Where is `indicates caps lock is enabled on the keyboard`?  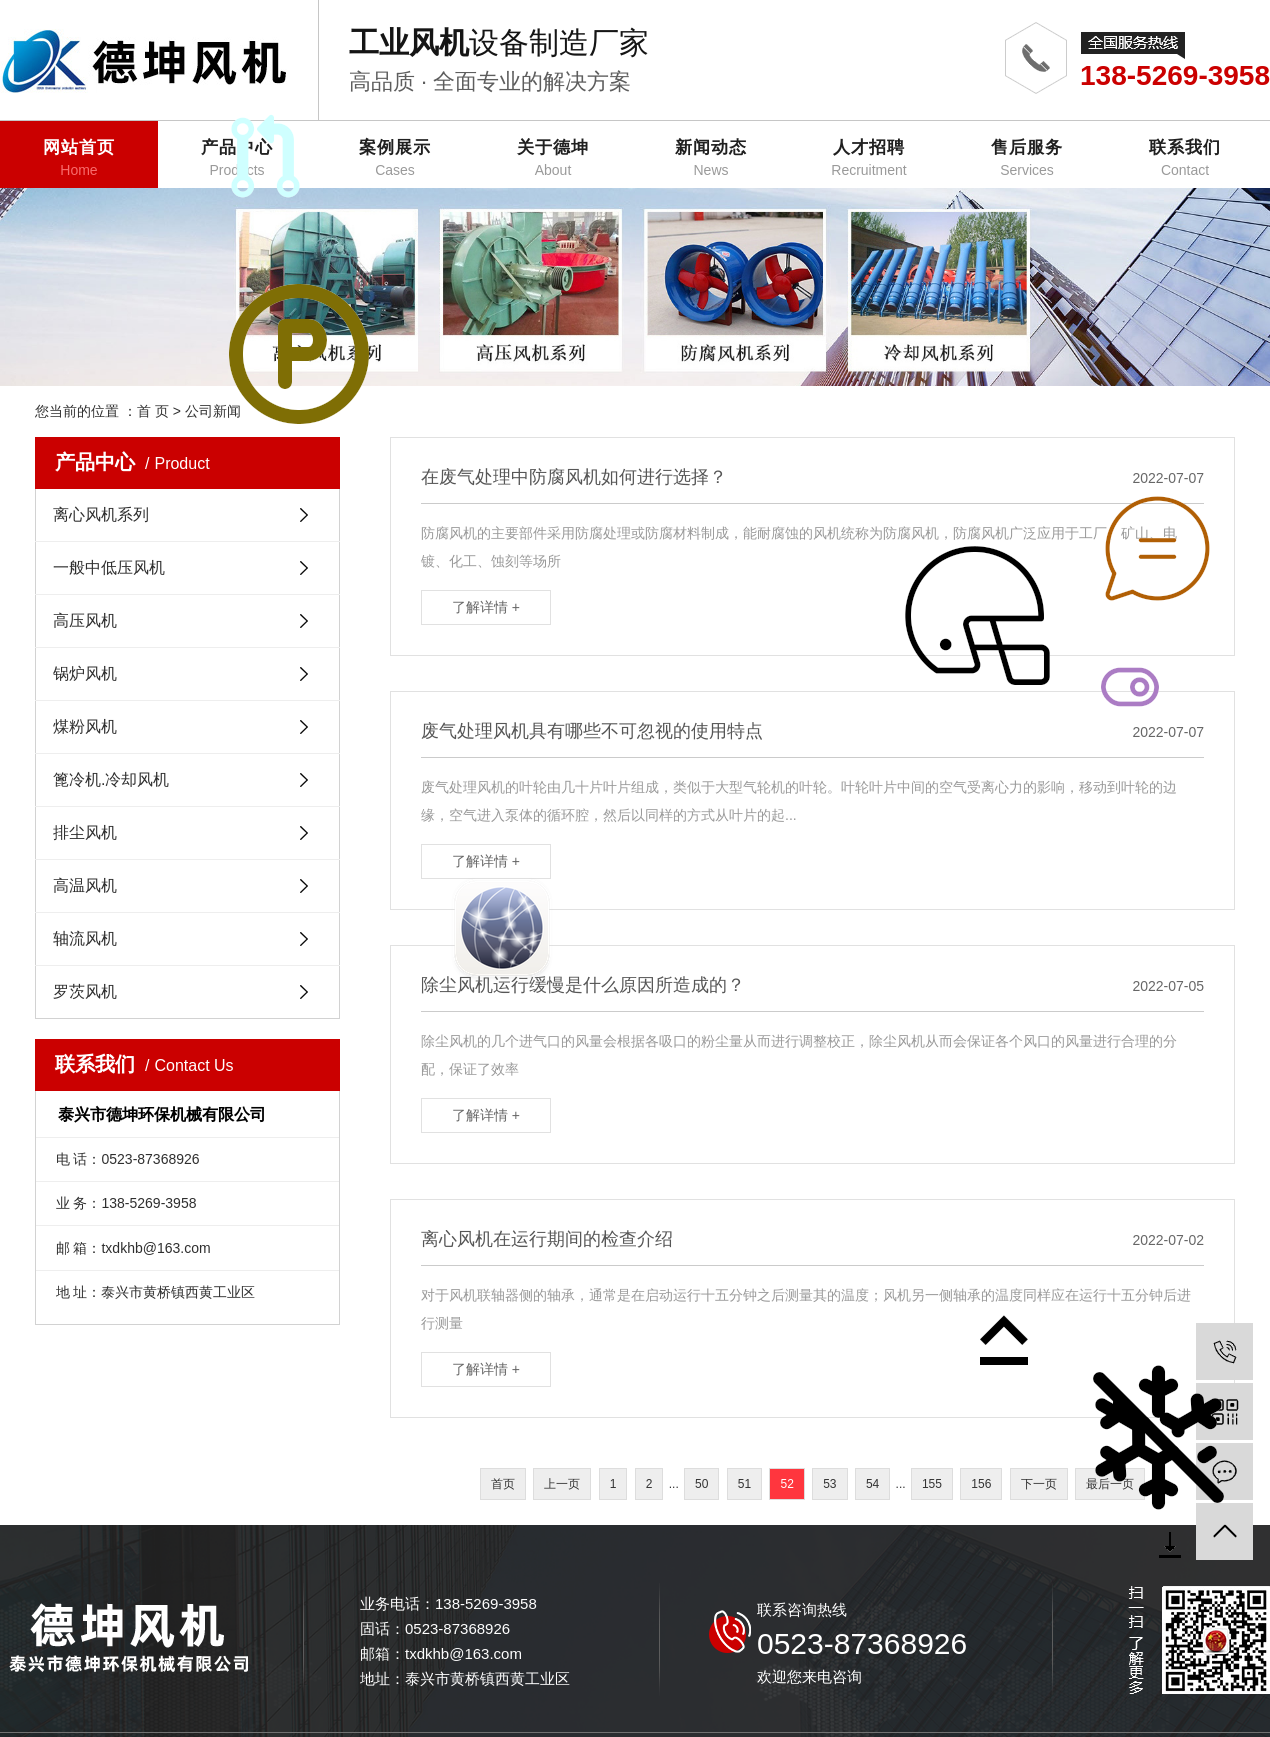 indicates caps lock is enabled on the keyboard is located at coordinates (1004, 1341).